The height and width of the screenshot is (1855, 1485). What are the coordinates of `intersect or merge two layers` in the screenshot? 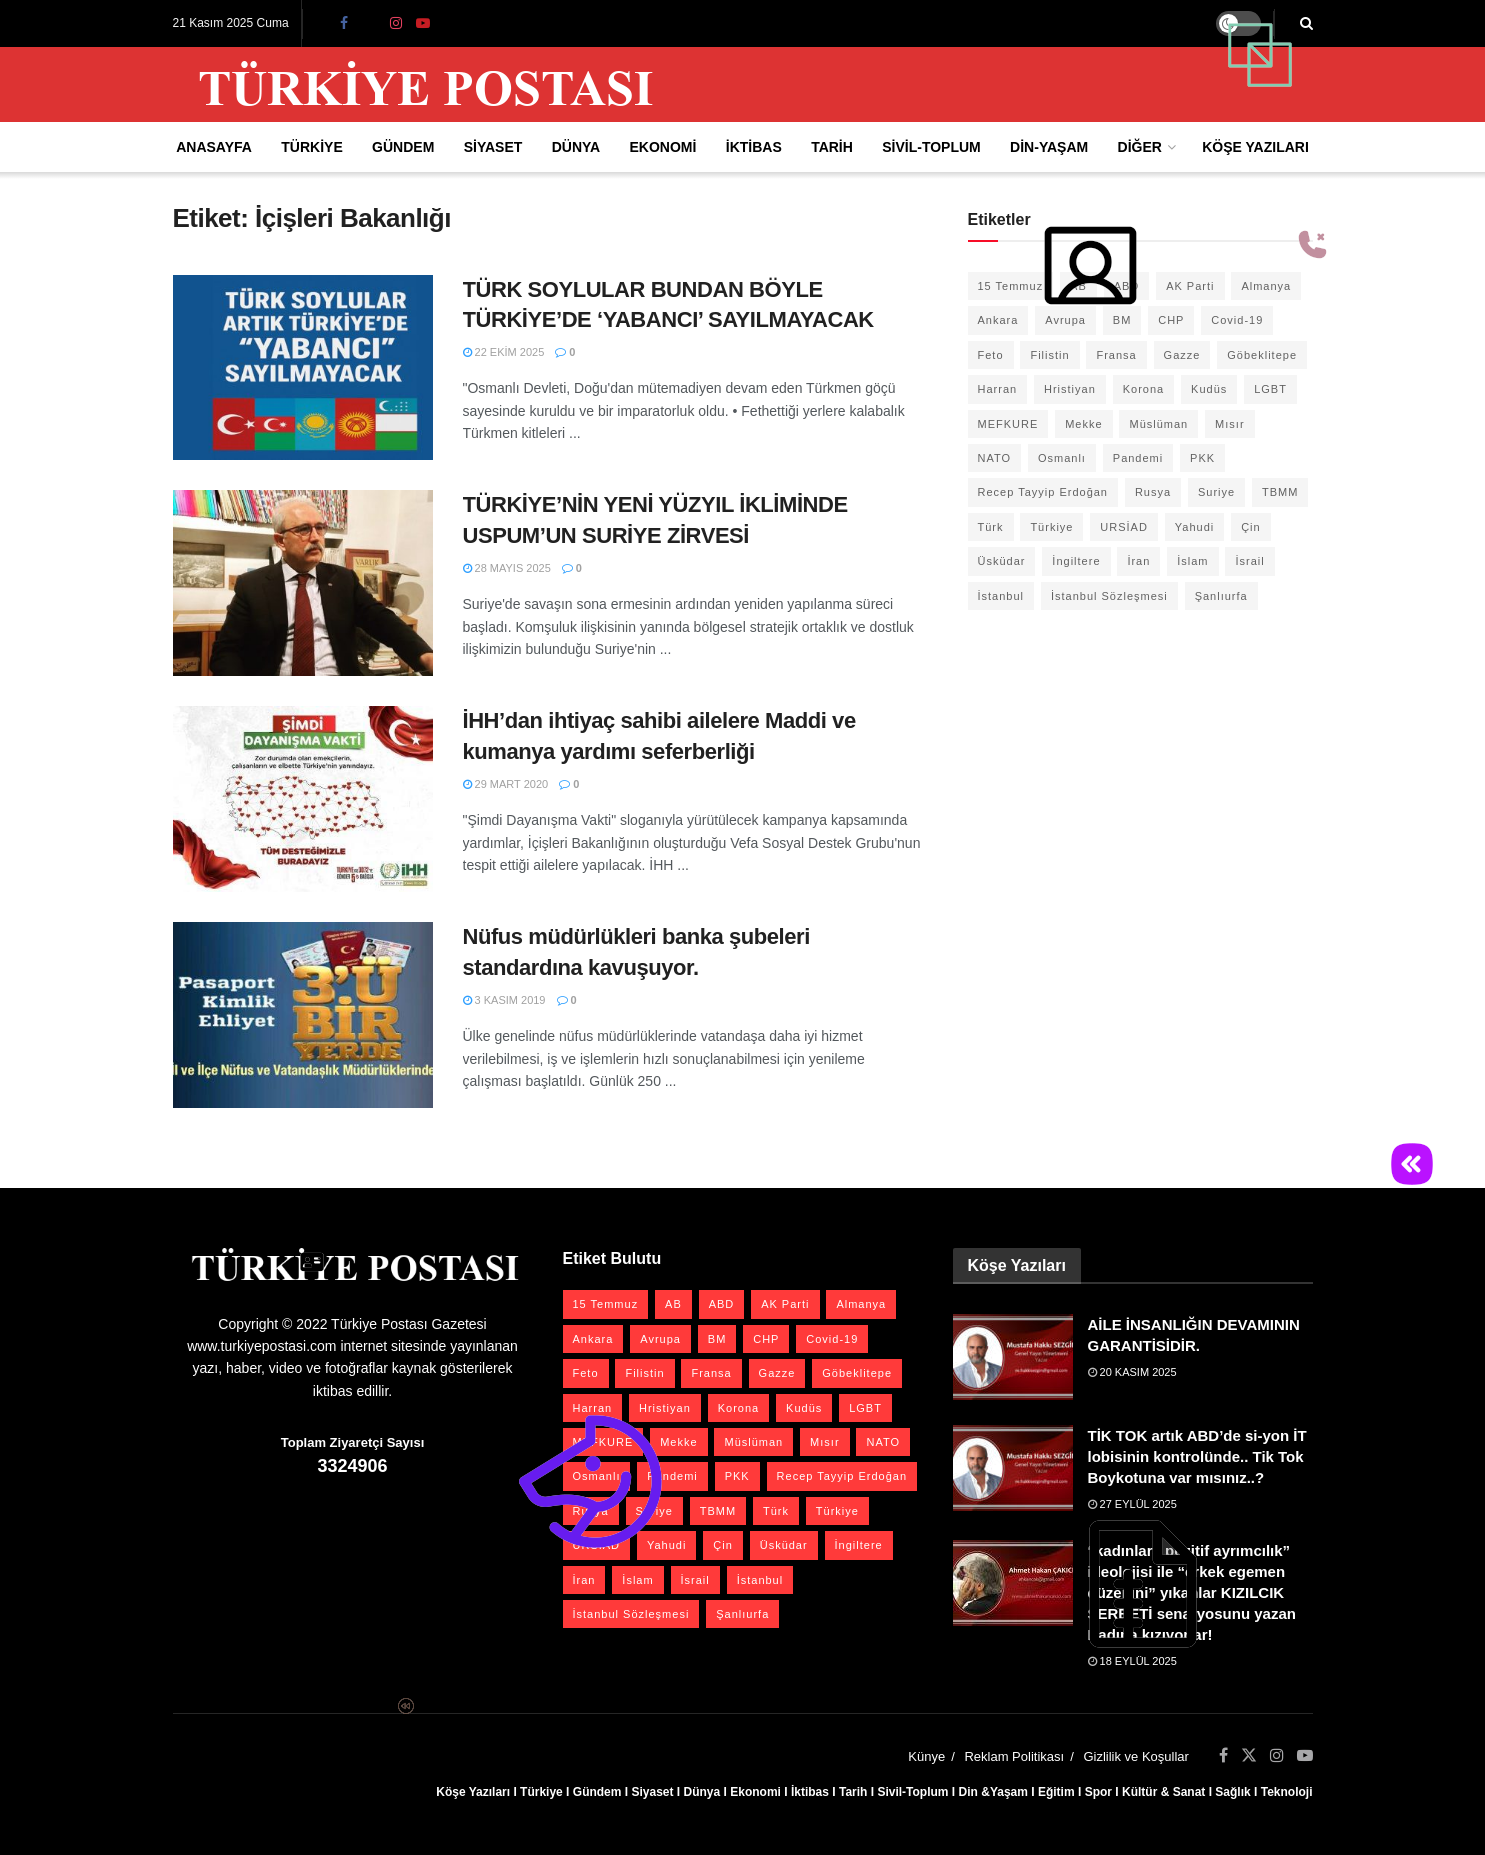 It's located at (1260, 55).